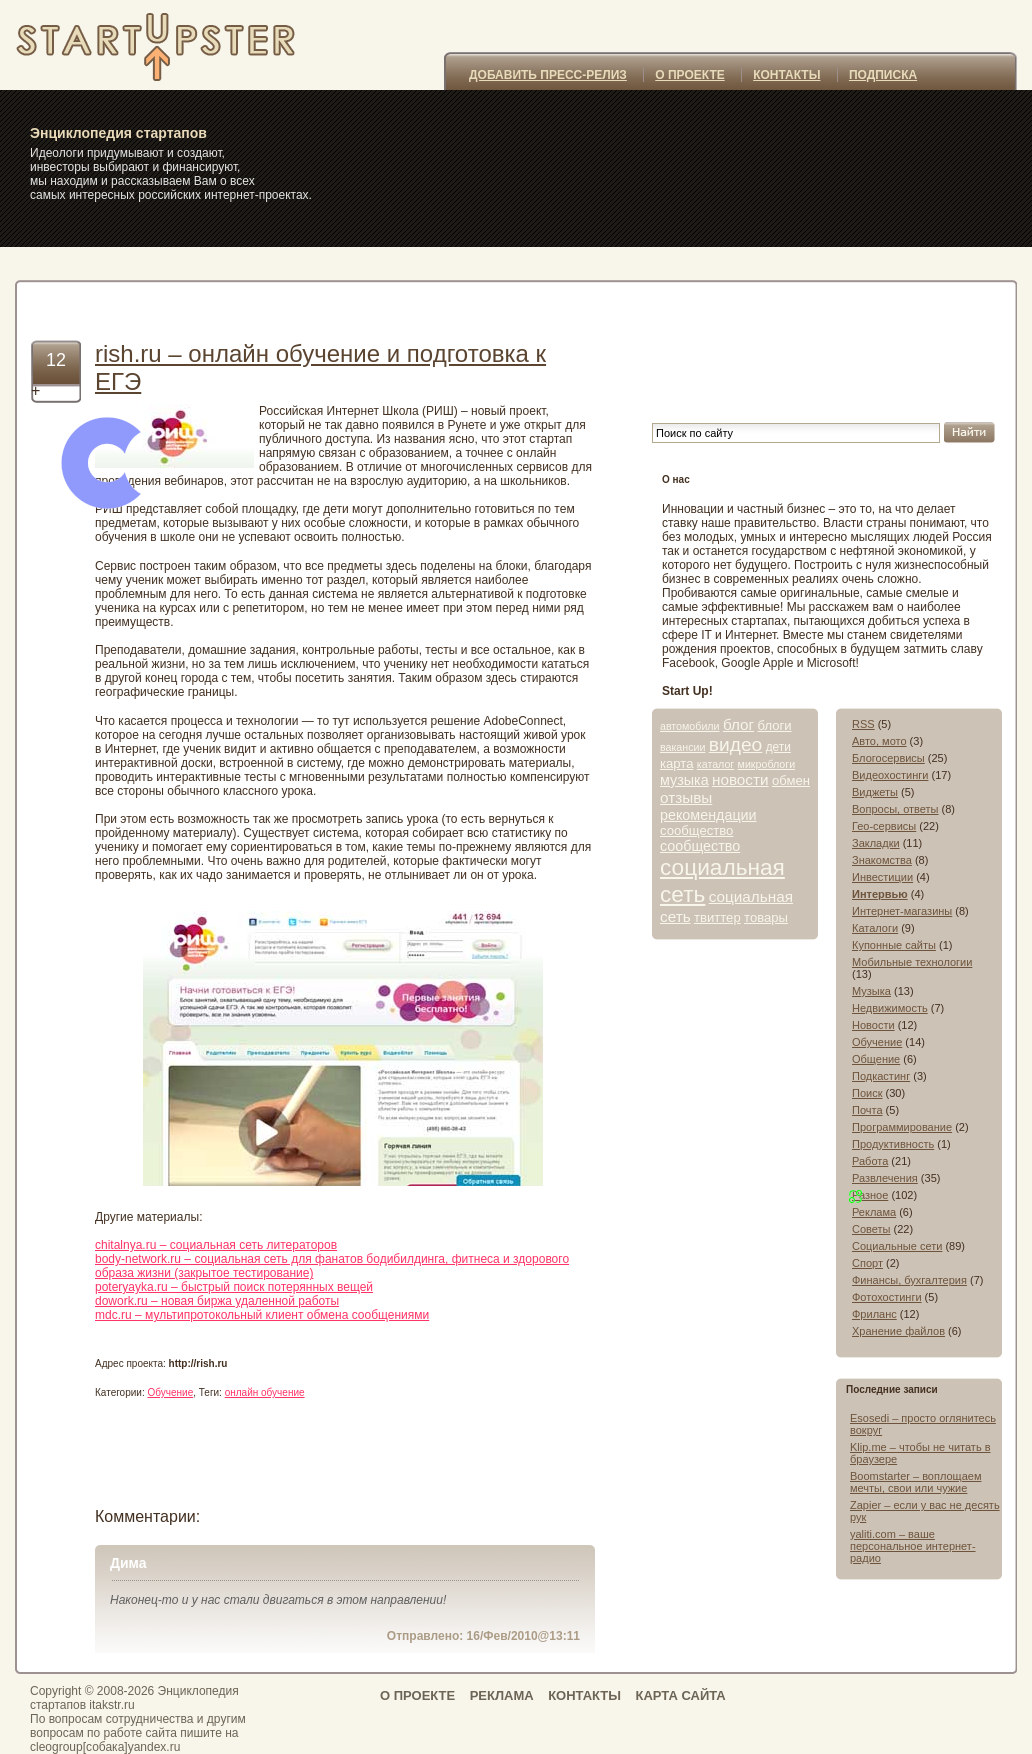 The width and height of the screenshot is (1032, 1754). I want to click on exchange or convert currency, so click(855, 1196).